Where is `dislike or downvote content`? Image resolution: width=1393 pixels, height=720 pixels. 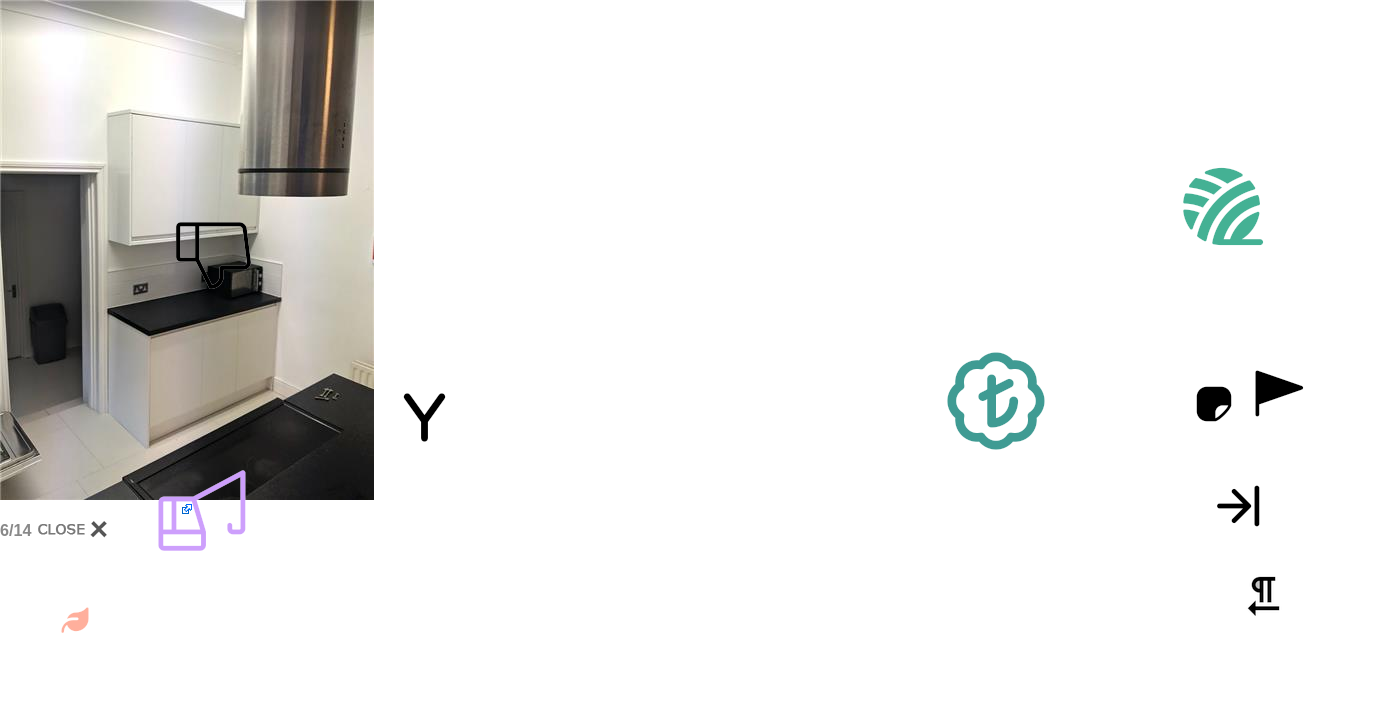
dislike or downvote content is located at coordinates (213, 251).